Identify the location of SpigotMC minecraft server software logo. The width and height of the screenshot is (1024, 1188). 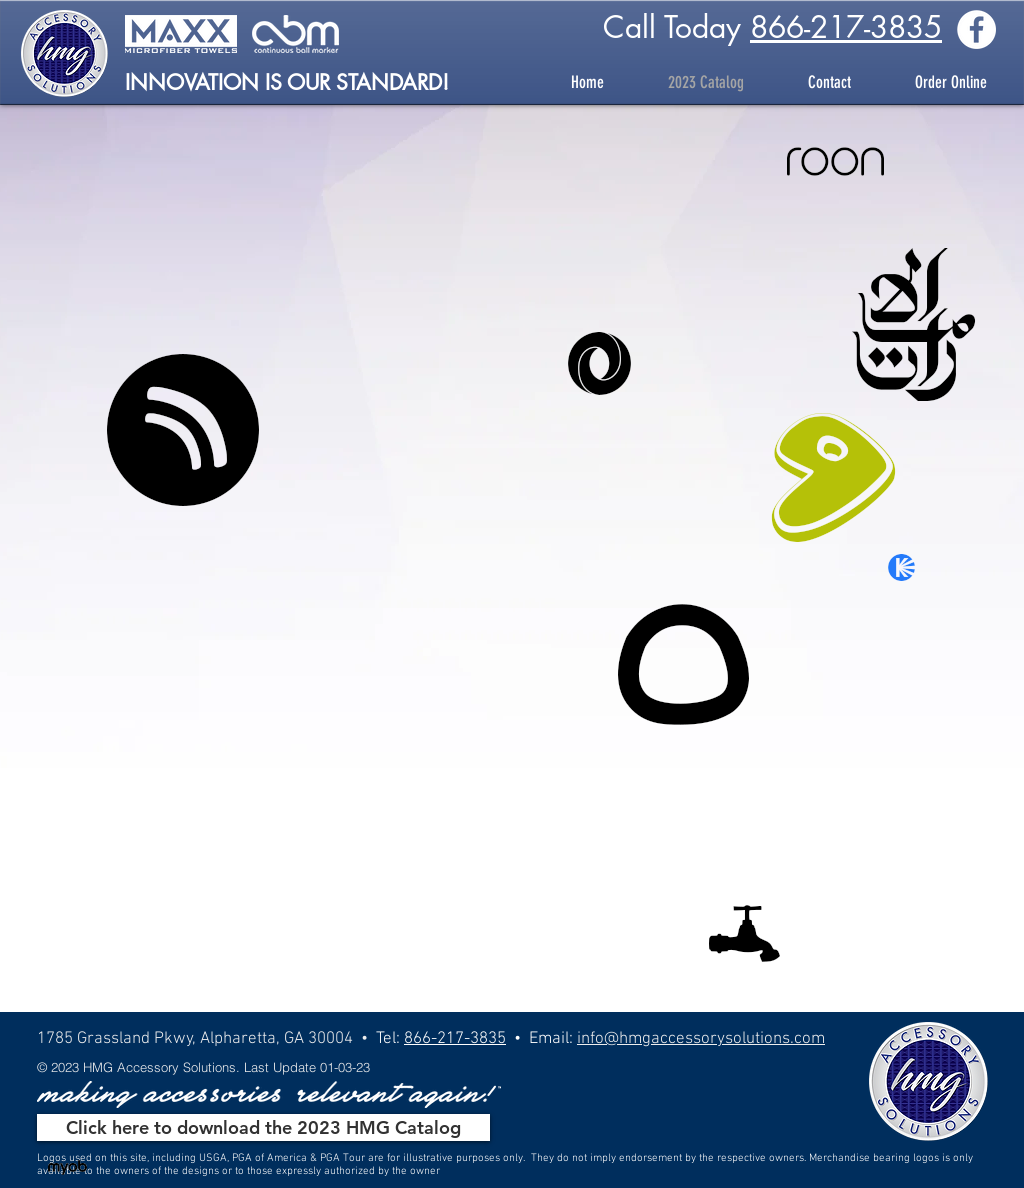
(744, 933).